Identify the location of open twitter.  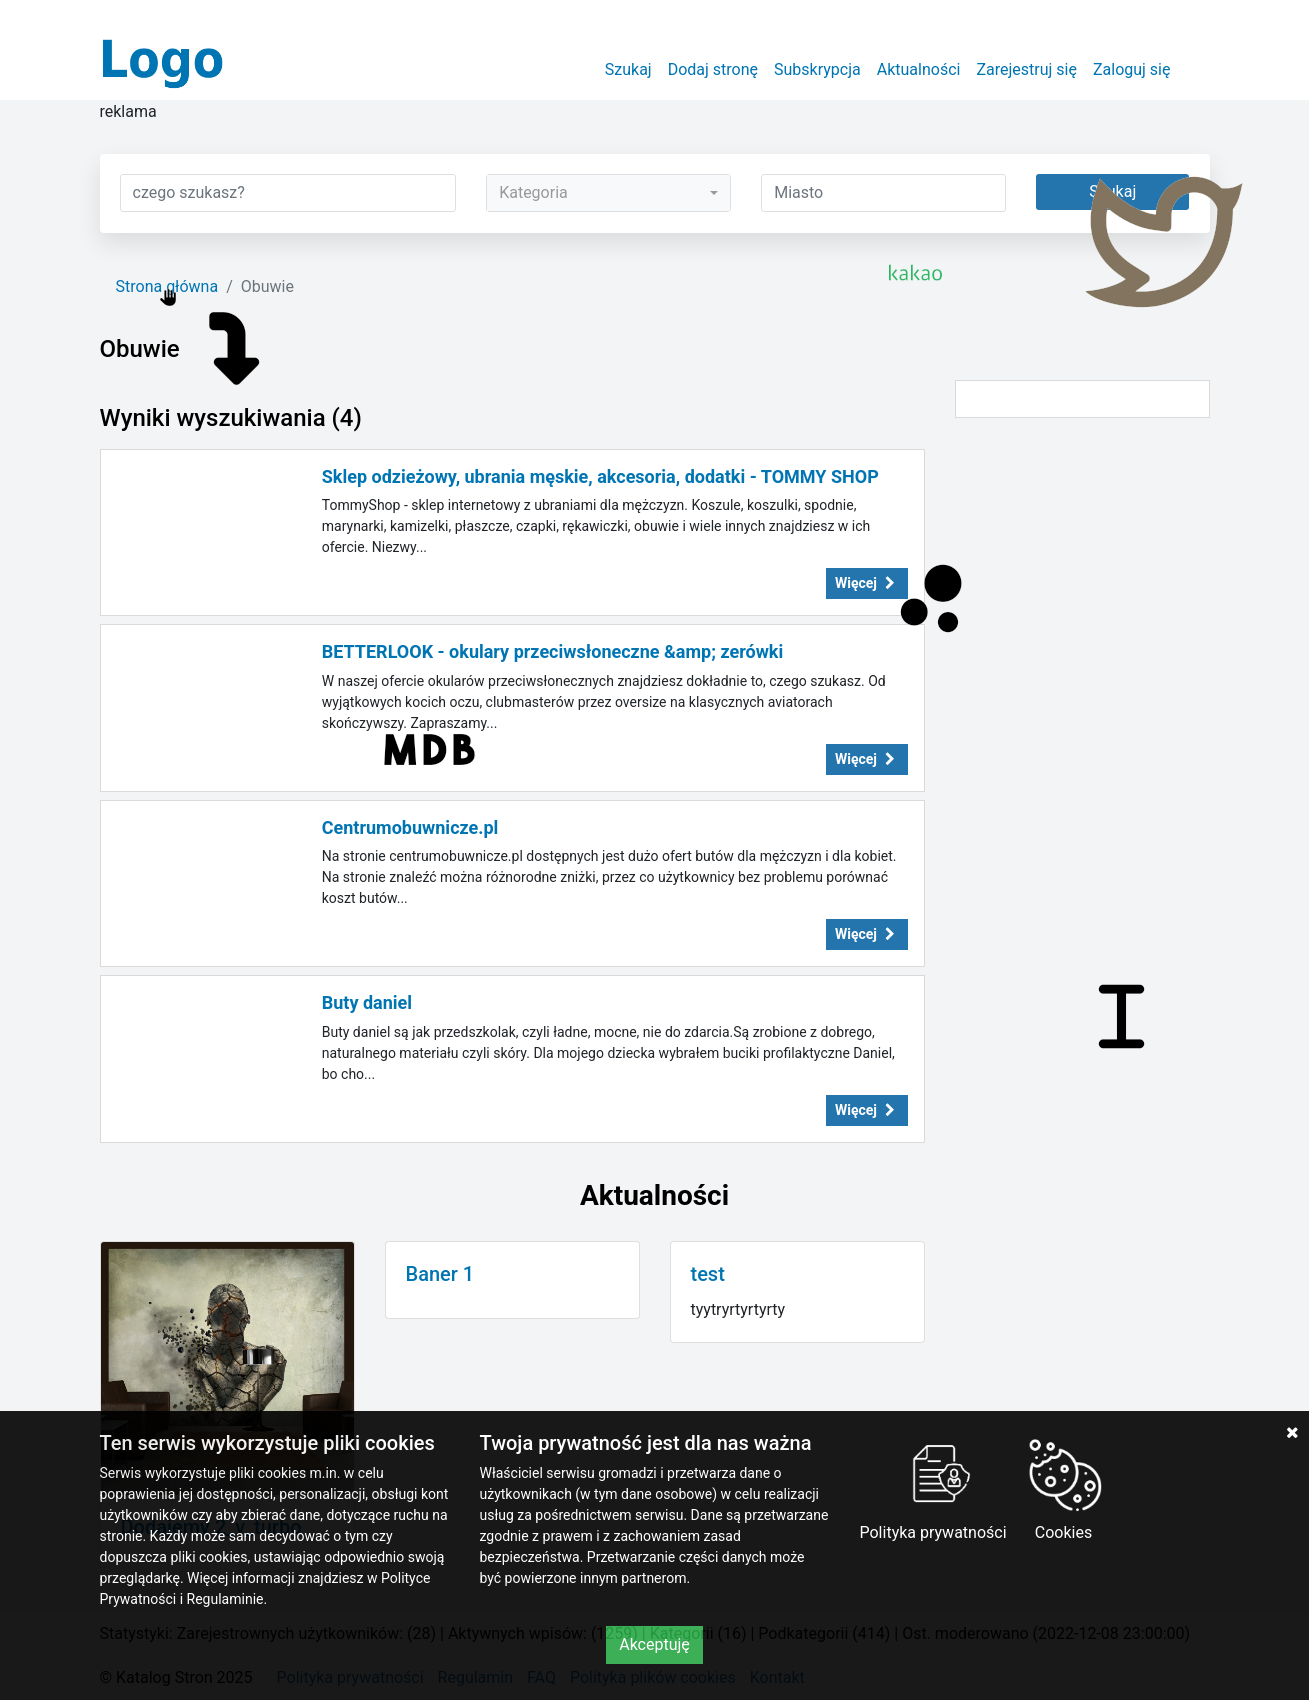
(1168, 243).